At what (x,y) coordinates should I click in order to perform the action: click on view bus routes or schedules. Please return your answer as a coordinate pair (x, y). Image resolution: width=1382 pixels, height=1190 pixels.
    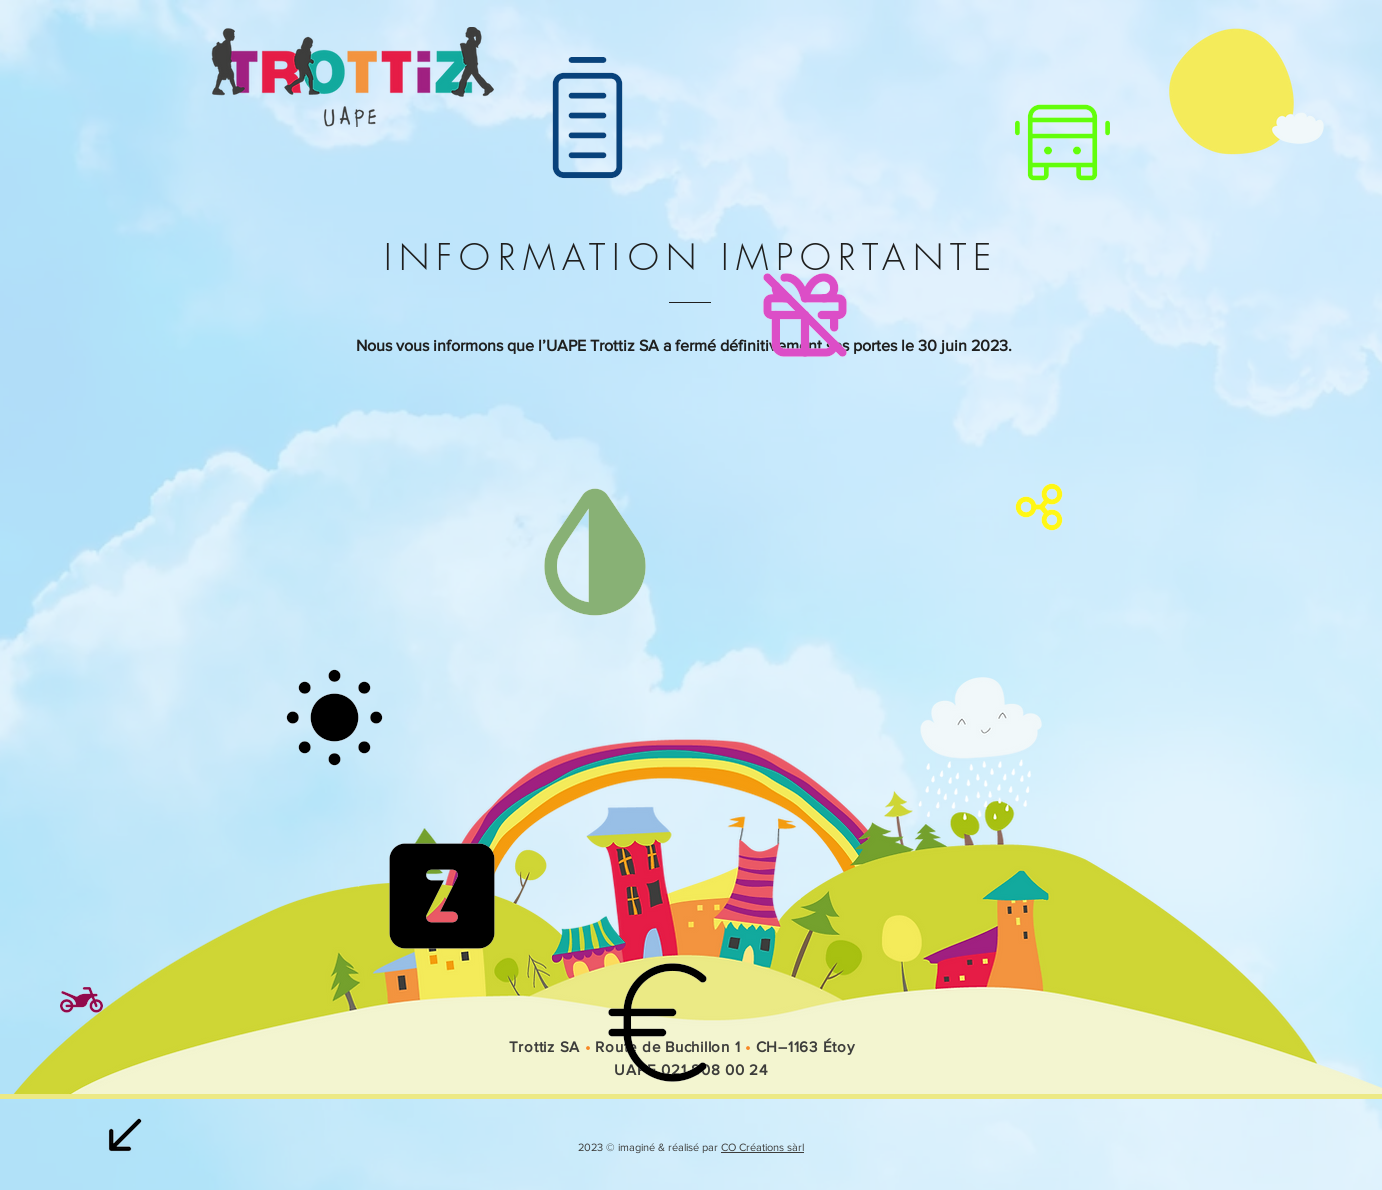
    Looking at the image, I should click on (1062, 142).